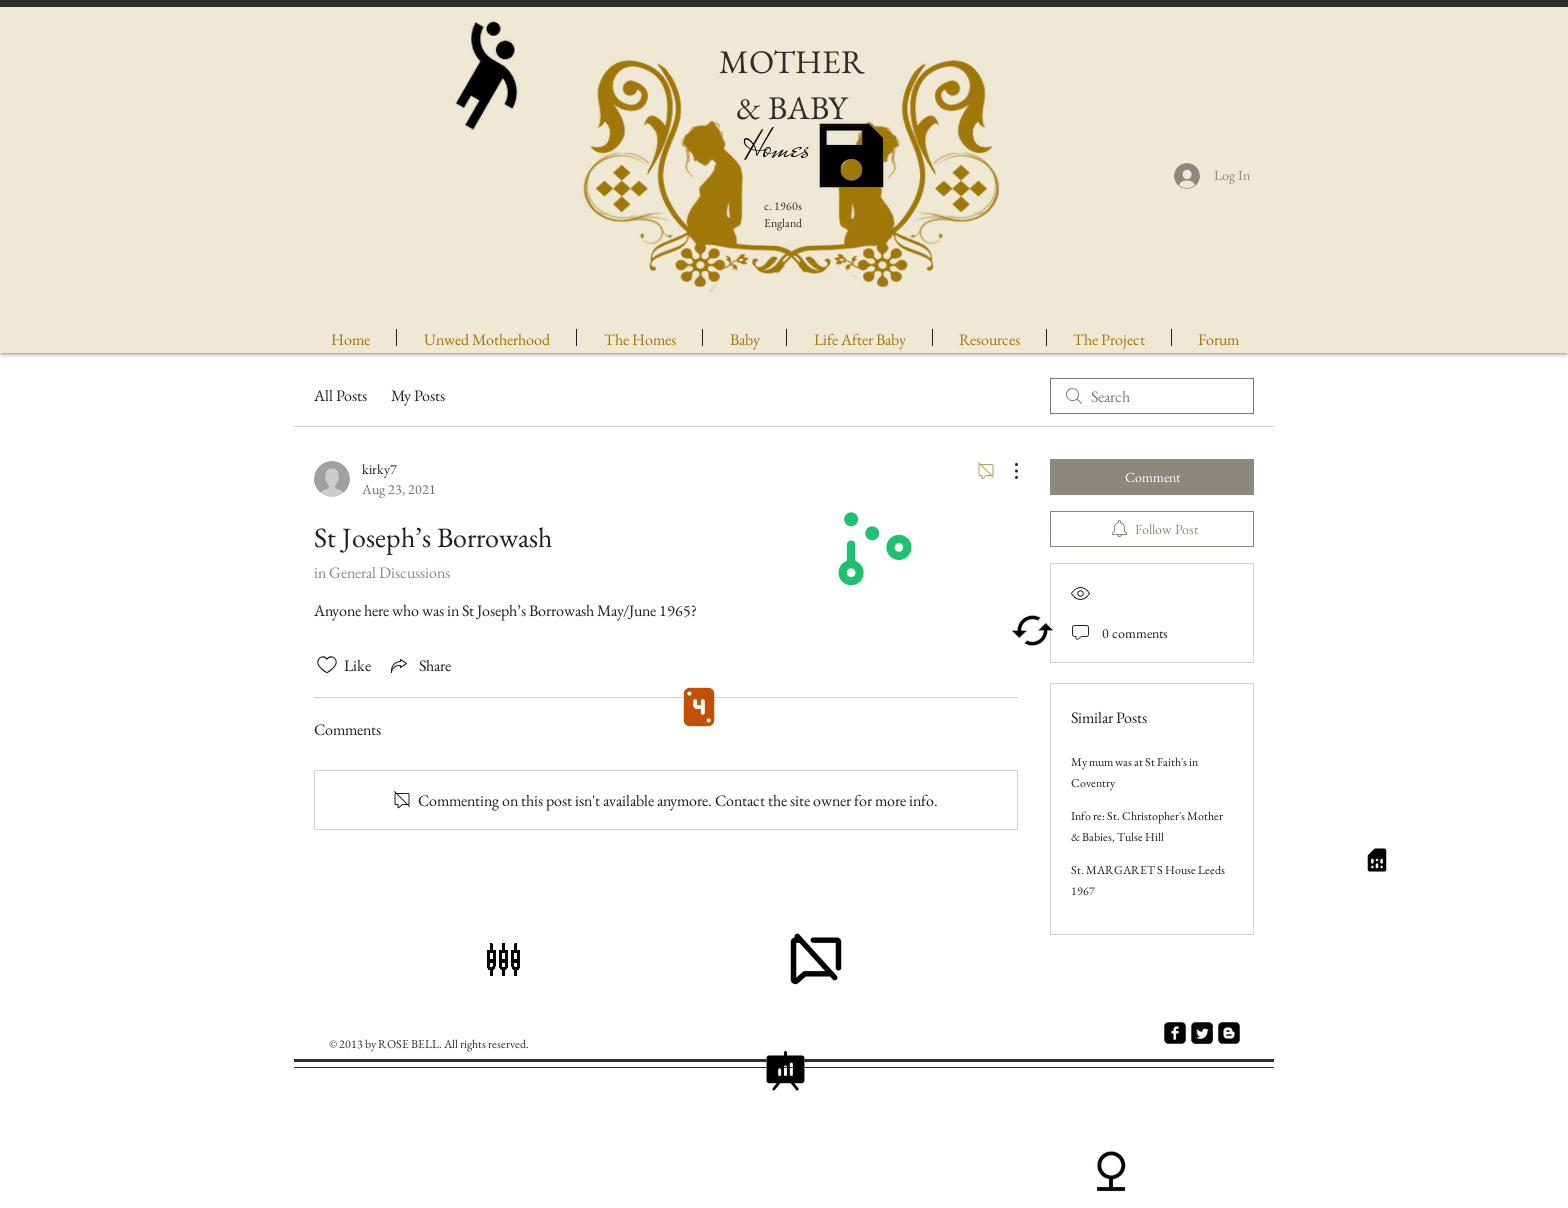 The height and width of the screenshot is (1208, 1568). Describe the element at coordinates (816, 957) in the screenshot. I see `mute or disable chat notifications` at that location.